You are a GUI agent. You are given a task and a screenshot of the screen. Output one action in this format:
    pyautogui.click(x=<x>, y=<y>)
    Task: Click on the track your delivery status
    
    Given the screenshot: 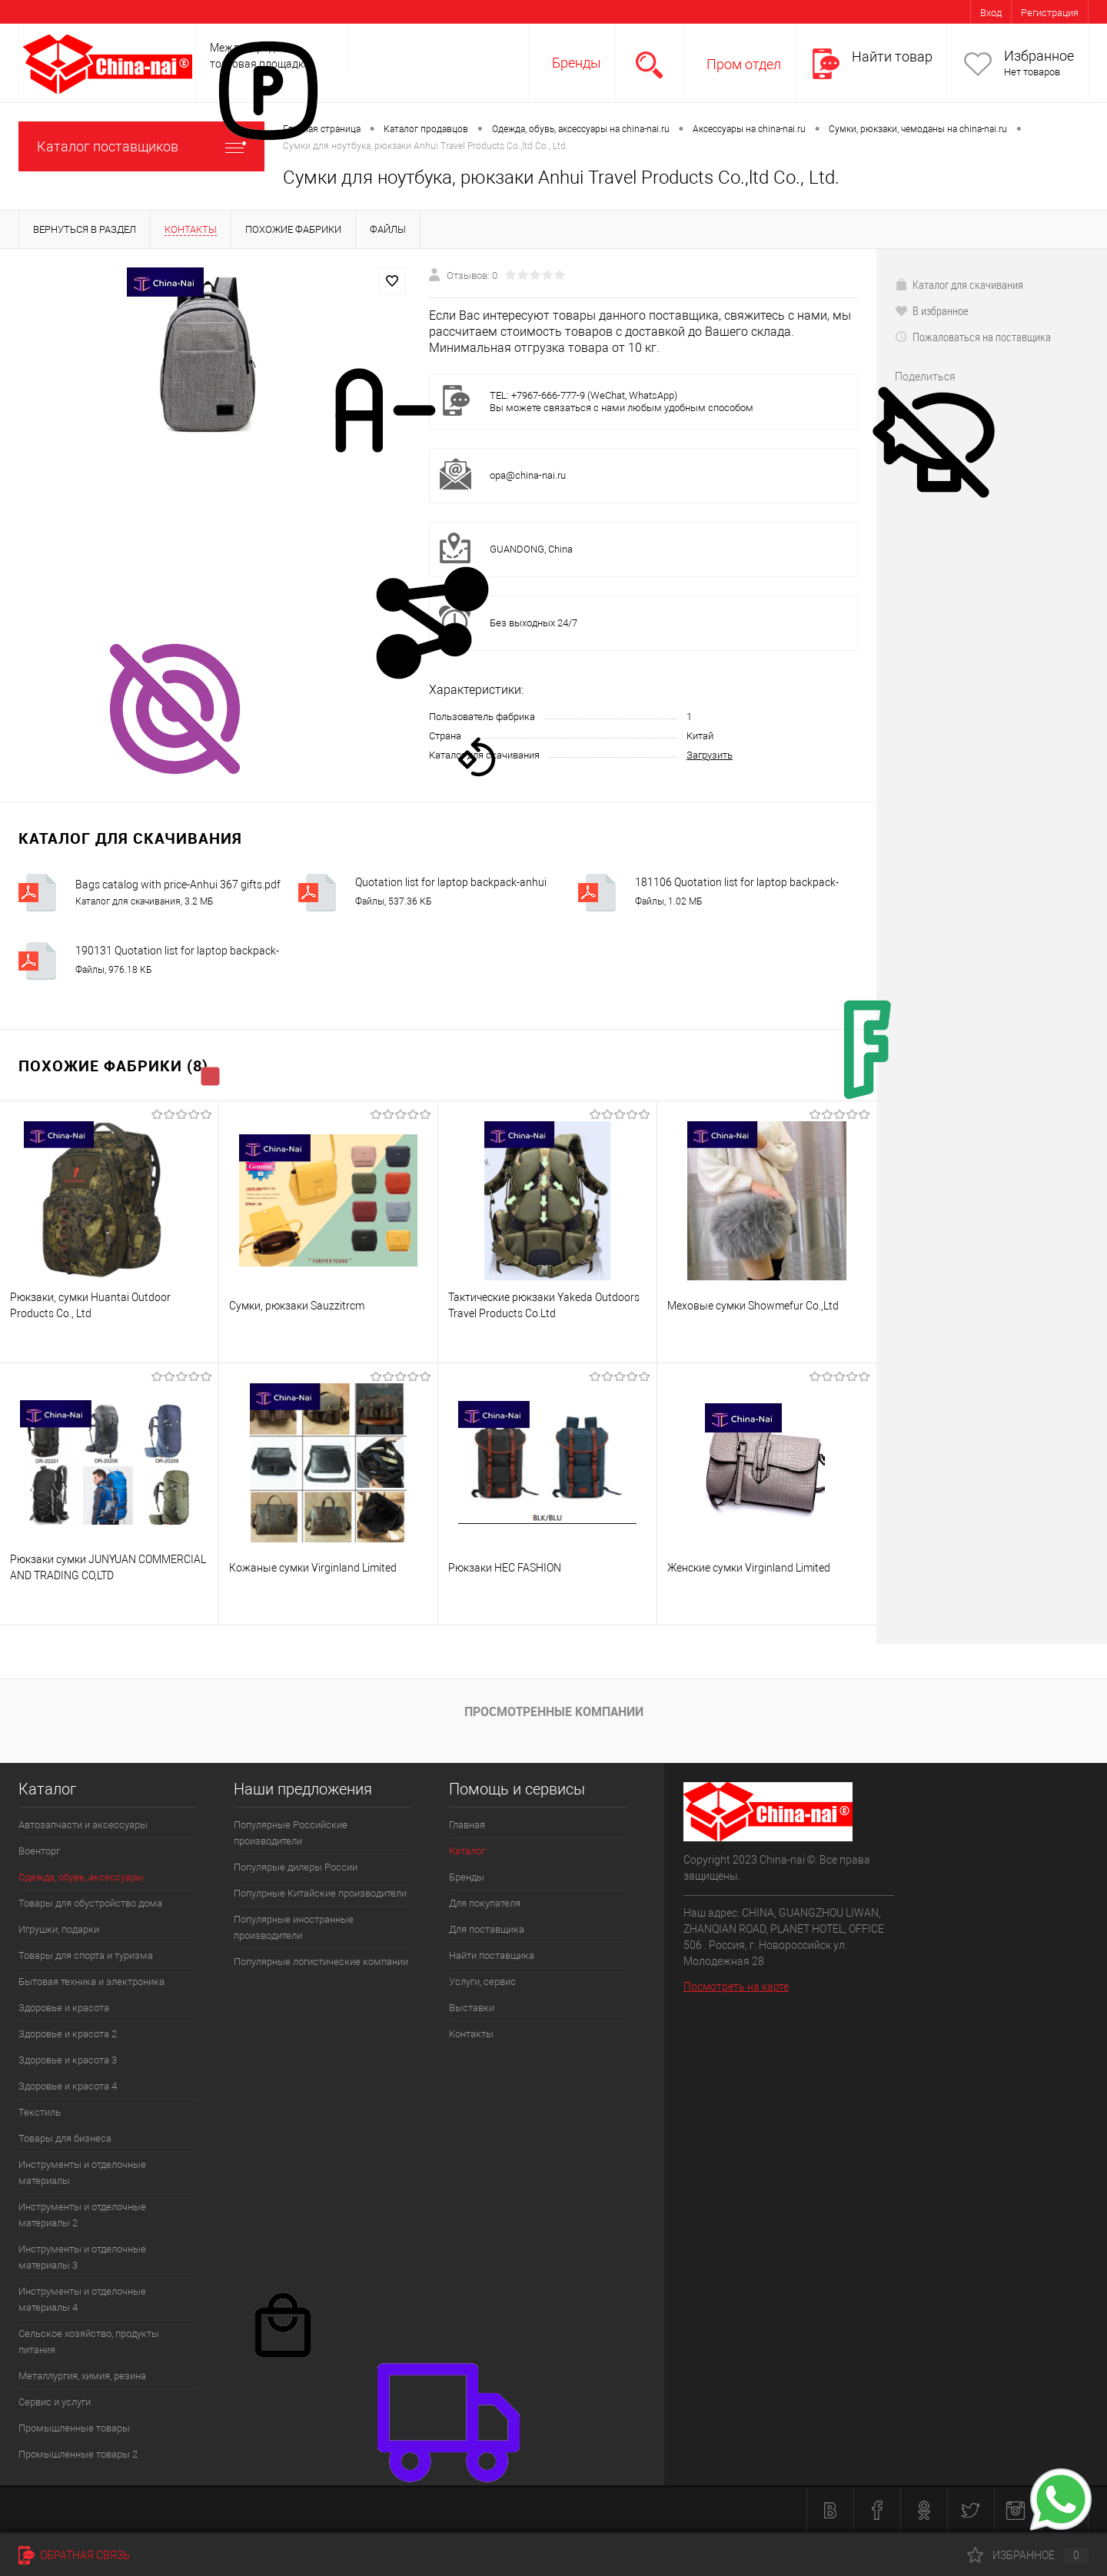 What is the action you would take?
    pyautogui.click(x=448, y=2422)
    